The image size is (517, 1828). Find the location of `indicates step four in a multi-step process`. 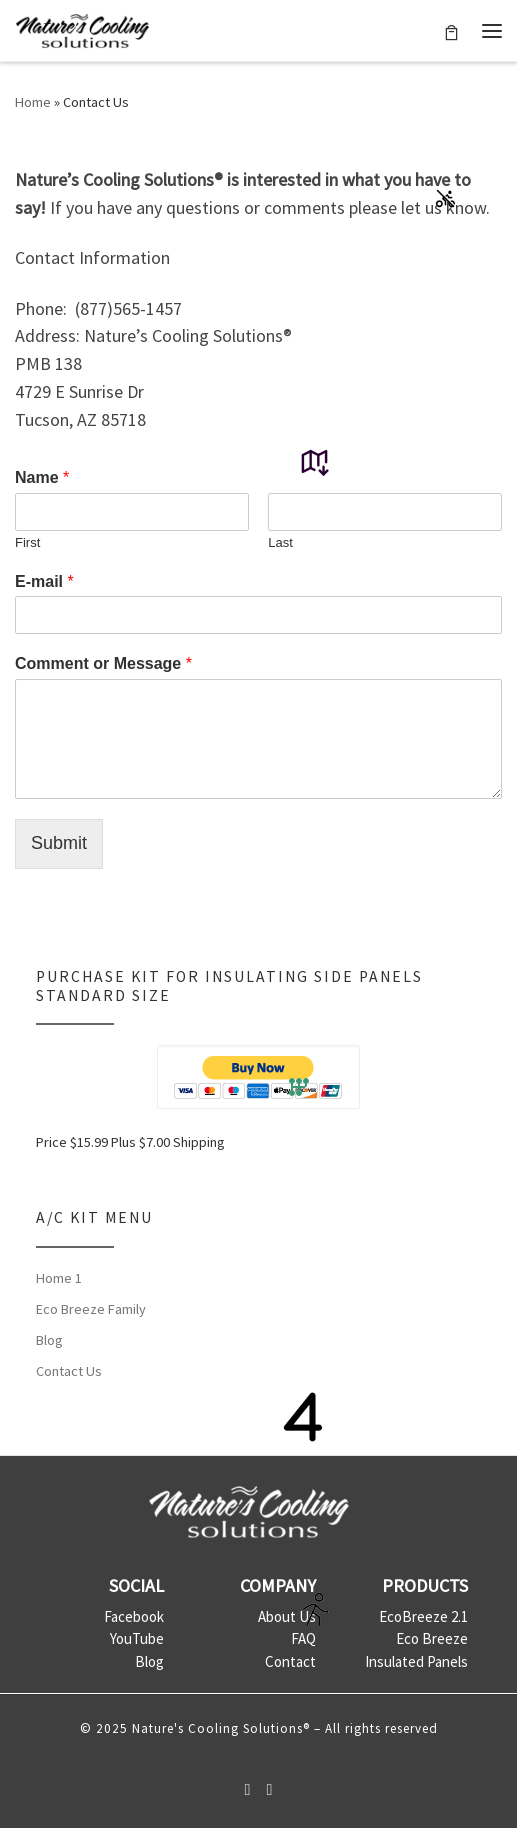

indicates step four in a multi-step process is located at coordinates (304, 1417).